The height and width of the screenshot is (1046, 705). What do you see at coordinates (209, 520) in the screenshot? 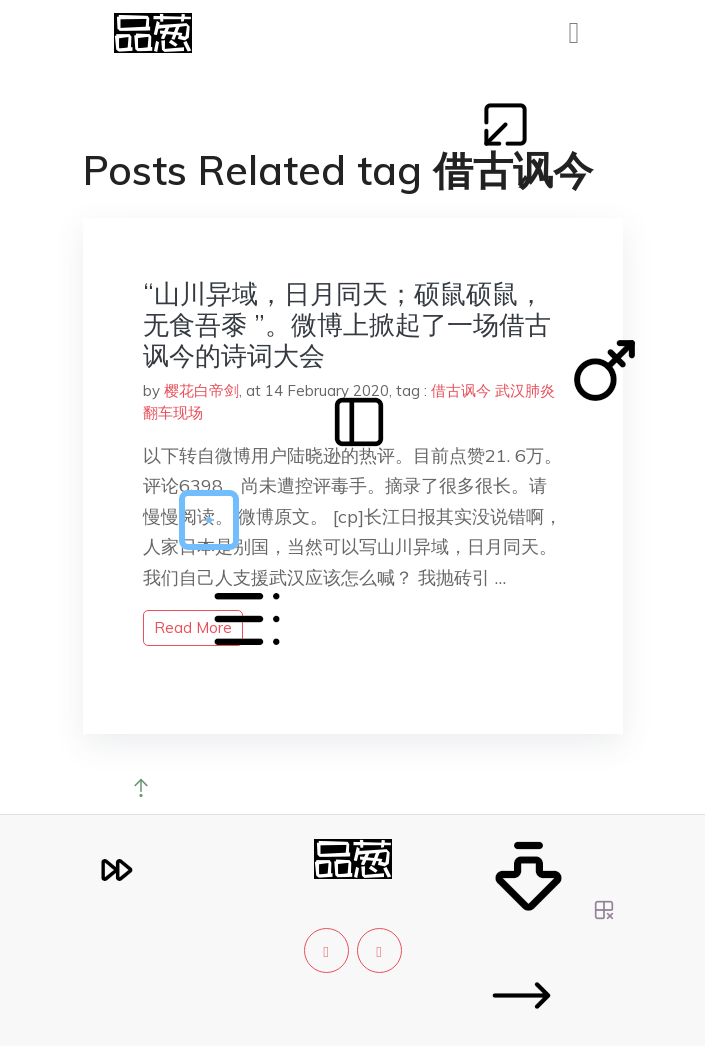
I see `roll the dice or generate a random result` at bounding box center [209, 520].